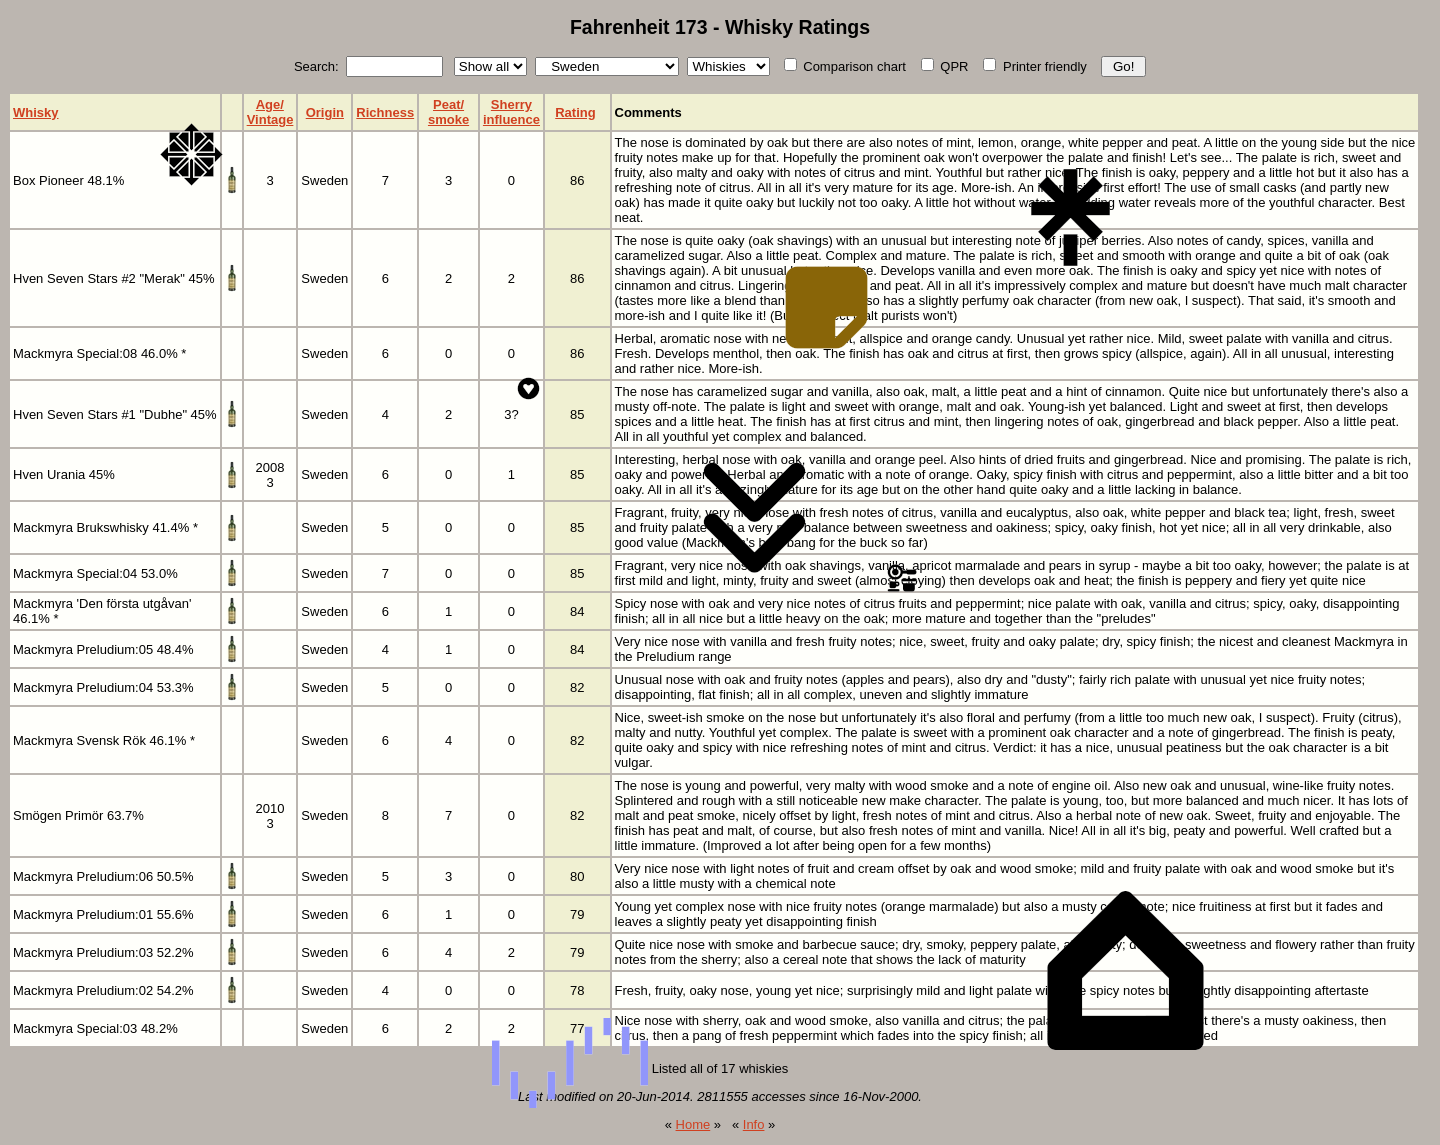  I want to click on add a new sticky note, so click(826, 307).